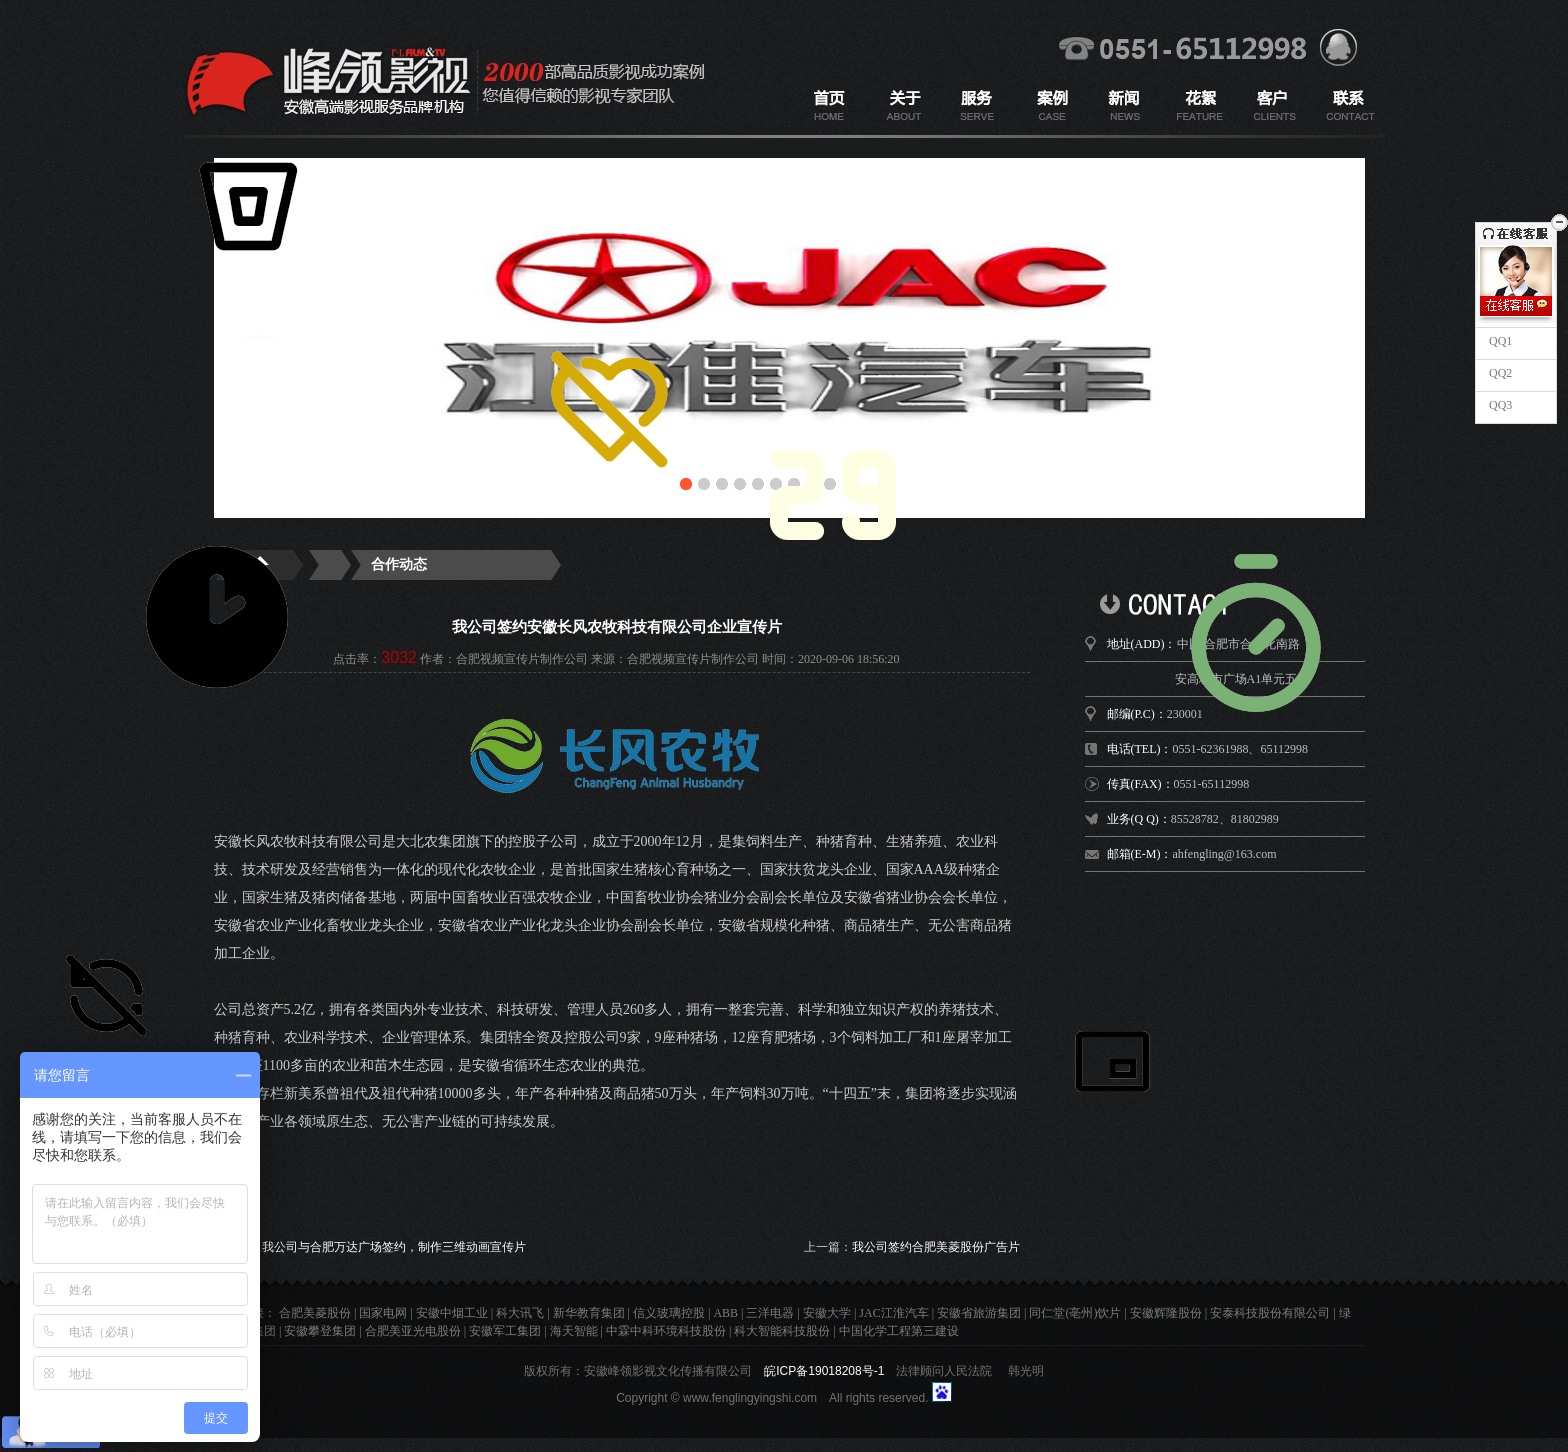 This screenshot has width=1568, height=1452. Describe the element at coordinates (106, 995) in the screenshot. I see `refresh or sync is disabled` at that location.